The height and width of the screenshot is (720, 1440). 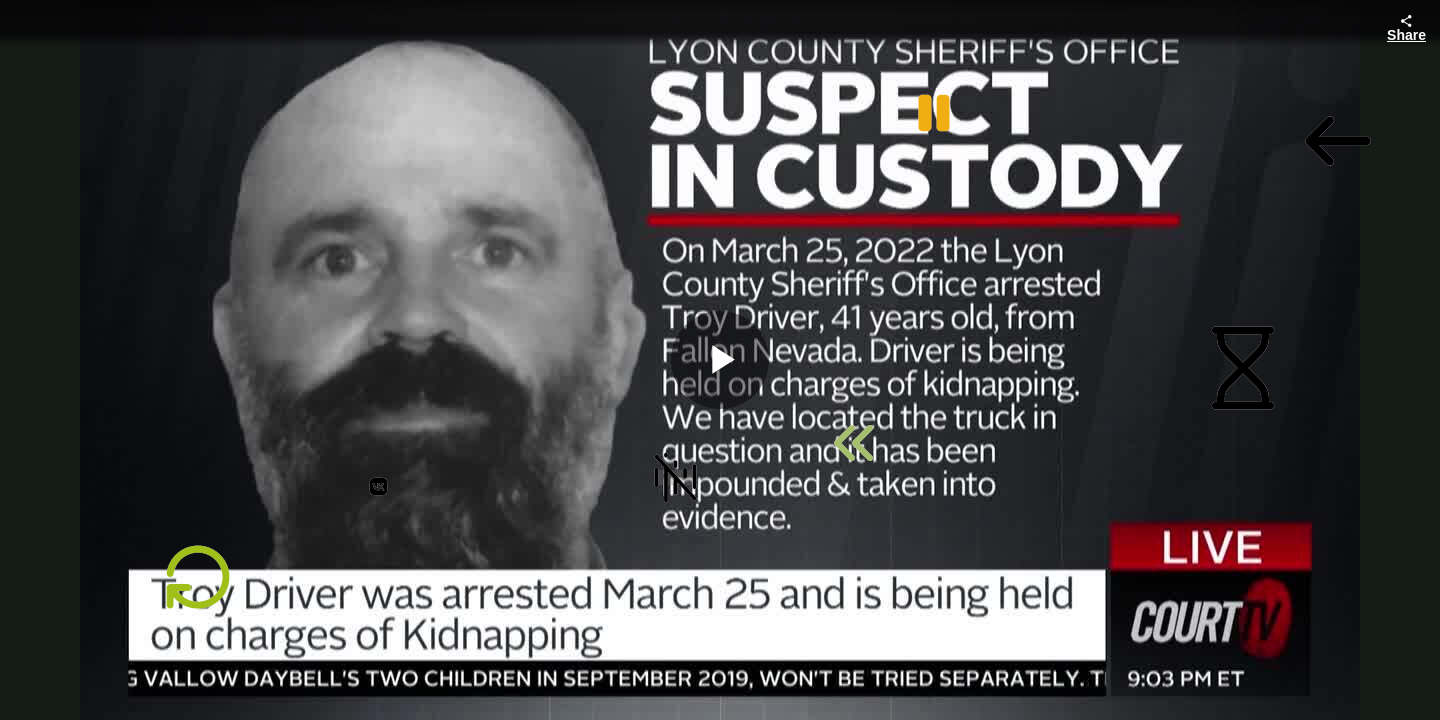 I want to click on pause media playback, so click(x=934, y=113).